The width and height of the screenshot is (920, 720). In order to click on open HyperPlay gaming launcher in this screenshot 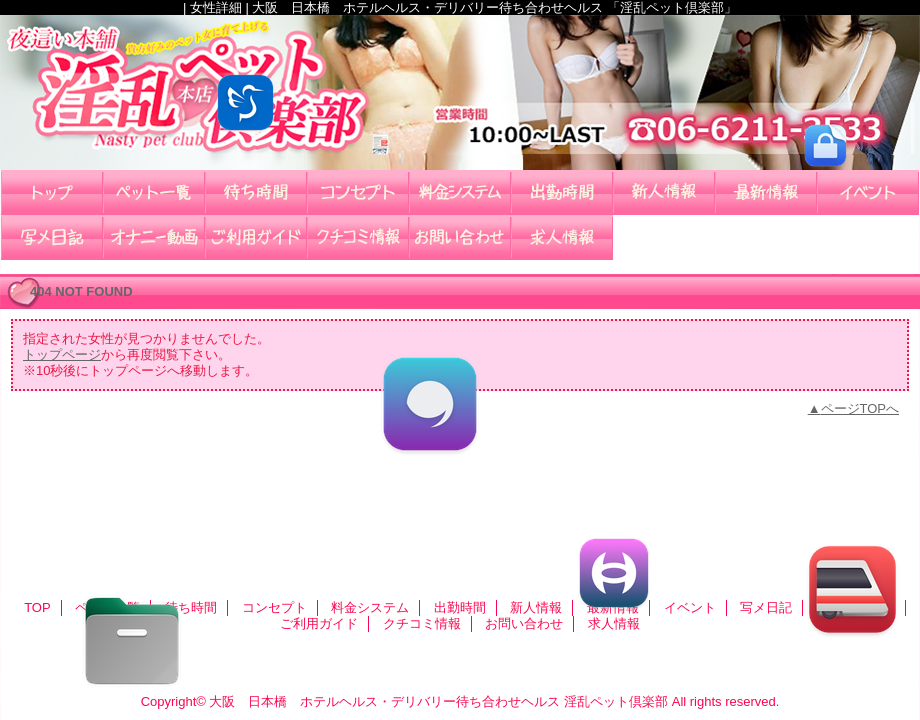, I will do `click(614, 573)`.